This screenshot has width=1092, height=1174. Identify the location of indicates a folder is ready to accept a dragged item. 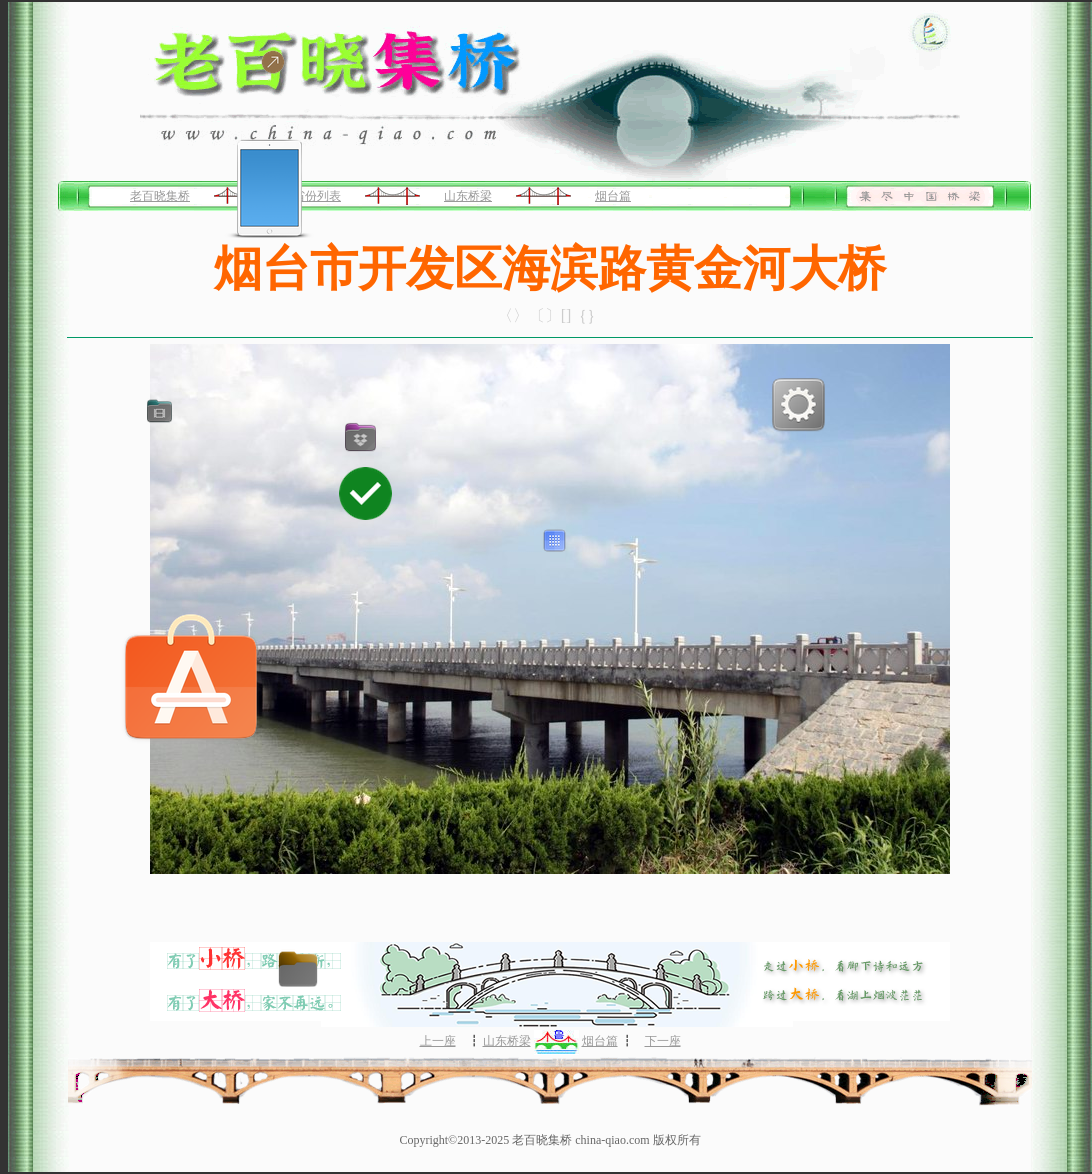
(298, 969).